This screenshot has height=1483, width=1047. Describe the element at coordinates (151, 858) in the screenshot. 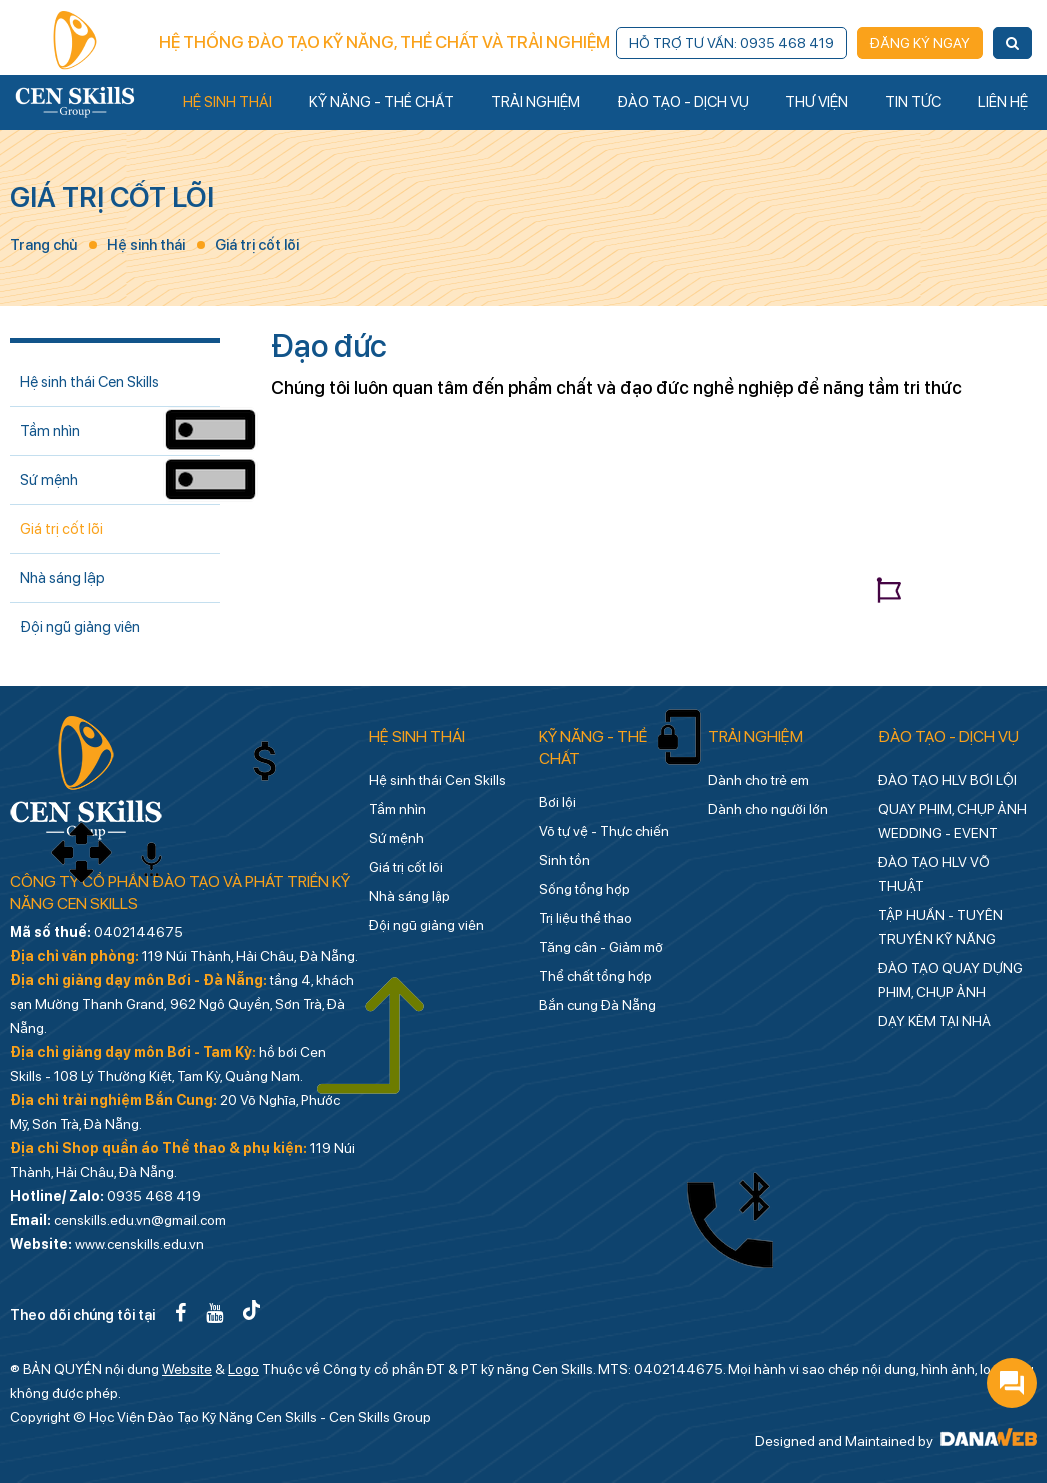

I see `access voice input settings` at that location.